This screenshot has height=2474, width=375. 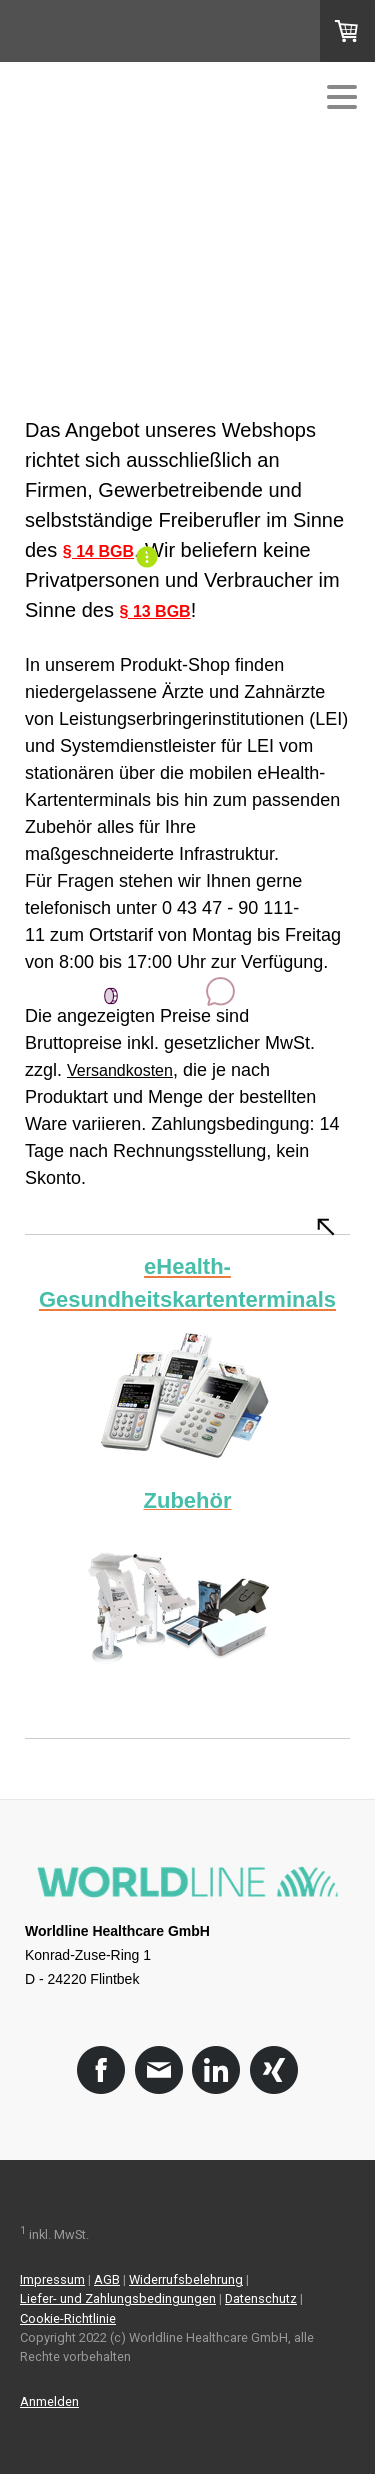 What do you see at coordinates (220, 991) in the screenshot?
I see `open a chat or messaging feature` at bounding box center [220, 991].